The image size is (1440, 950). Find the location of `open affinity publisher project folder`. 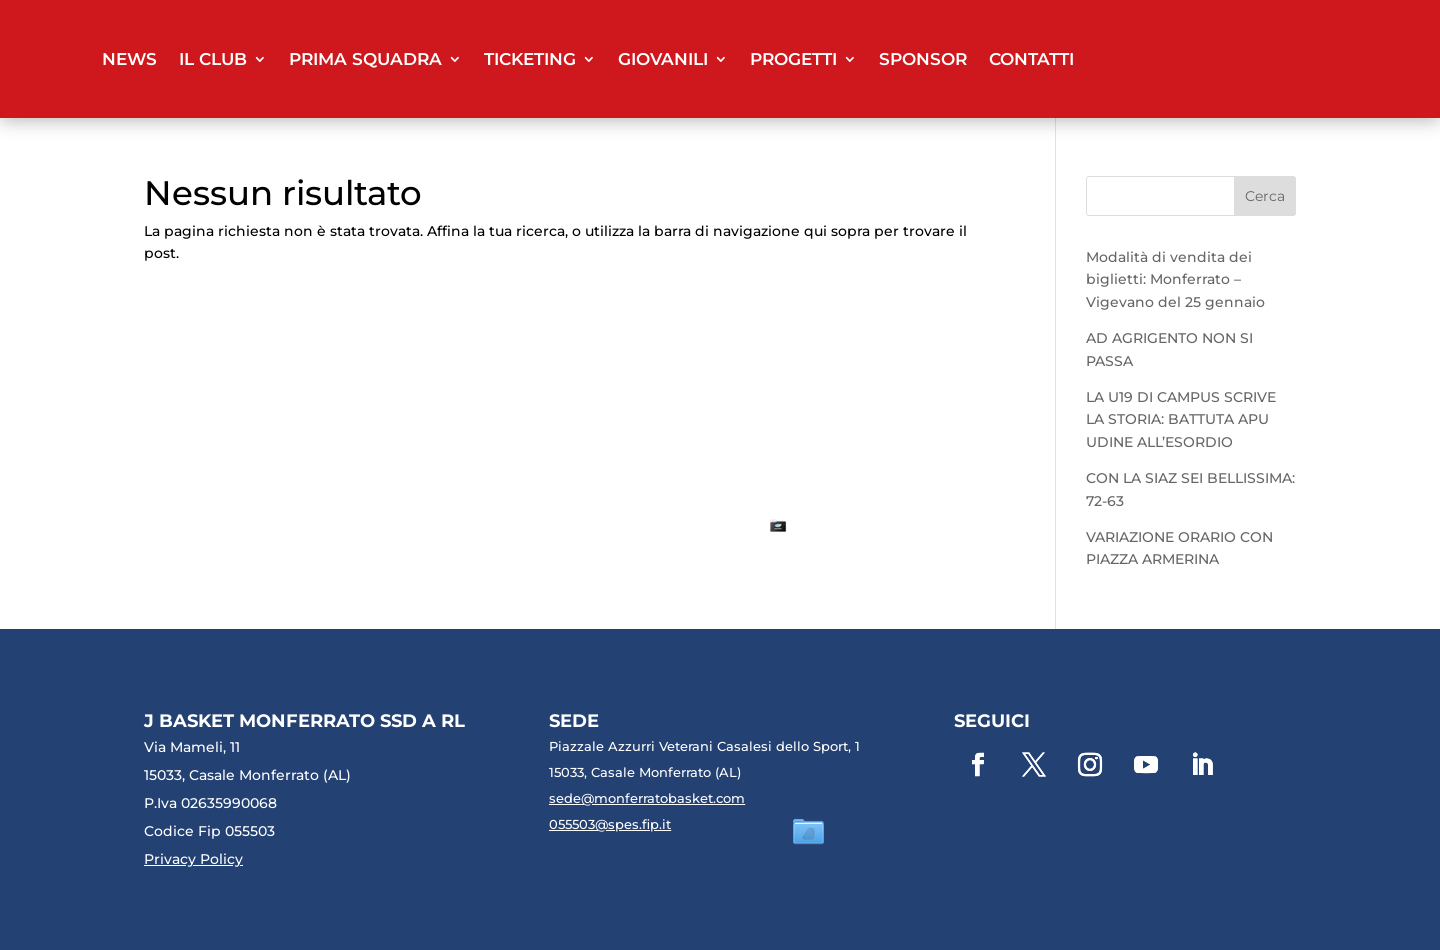

open affinity publisher project folder is located at coordinates (808, 831).